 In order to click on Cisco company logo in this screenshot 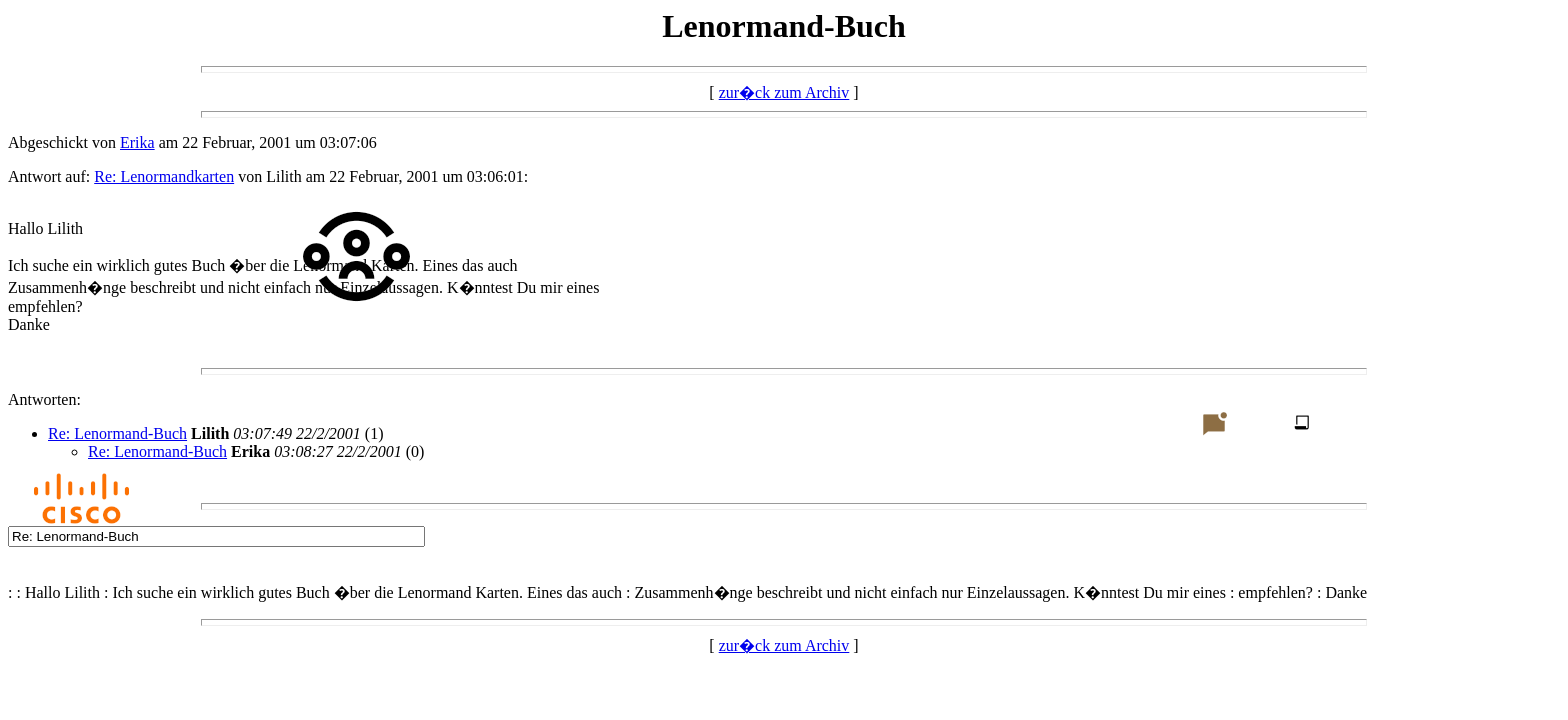, I will do `click(81, 498)`.